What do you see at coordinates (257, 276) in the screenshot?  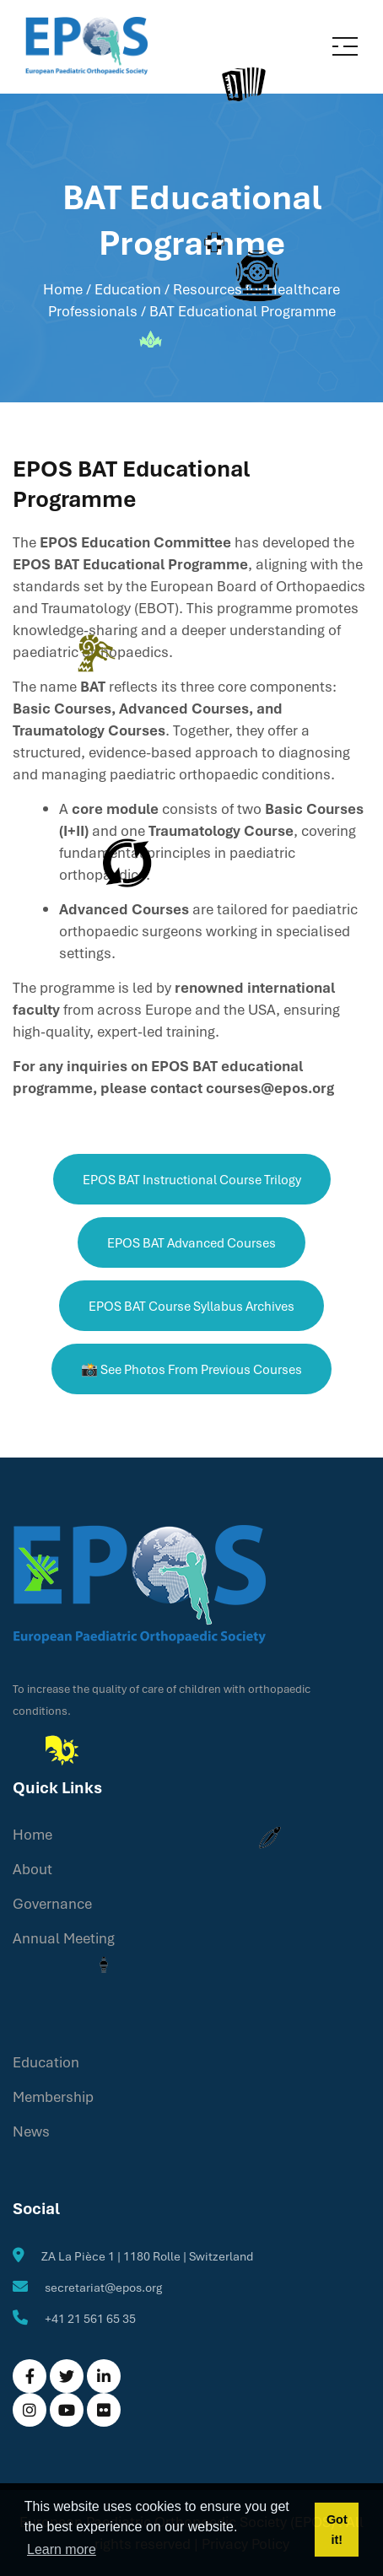 I see `access diving or underwater game mode` at bounding box center [257, 276].